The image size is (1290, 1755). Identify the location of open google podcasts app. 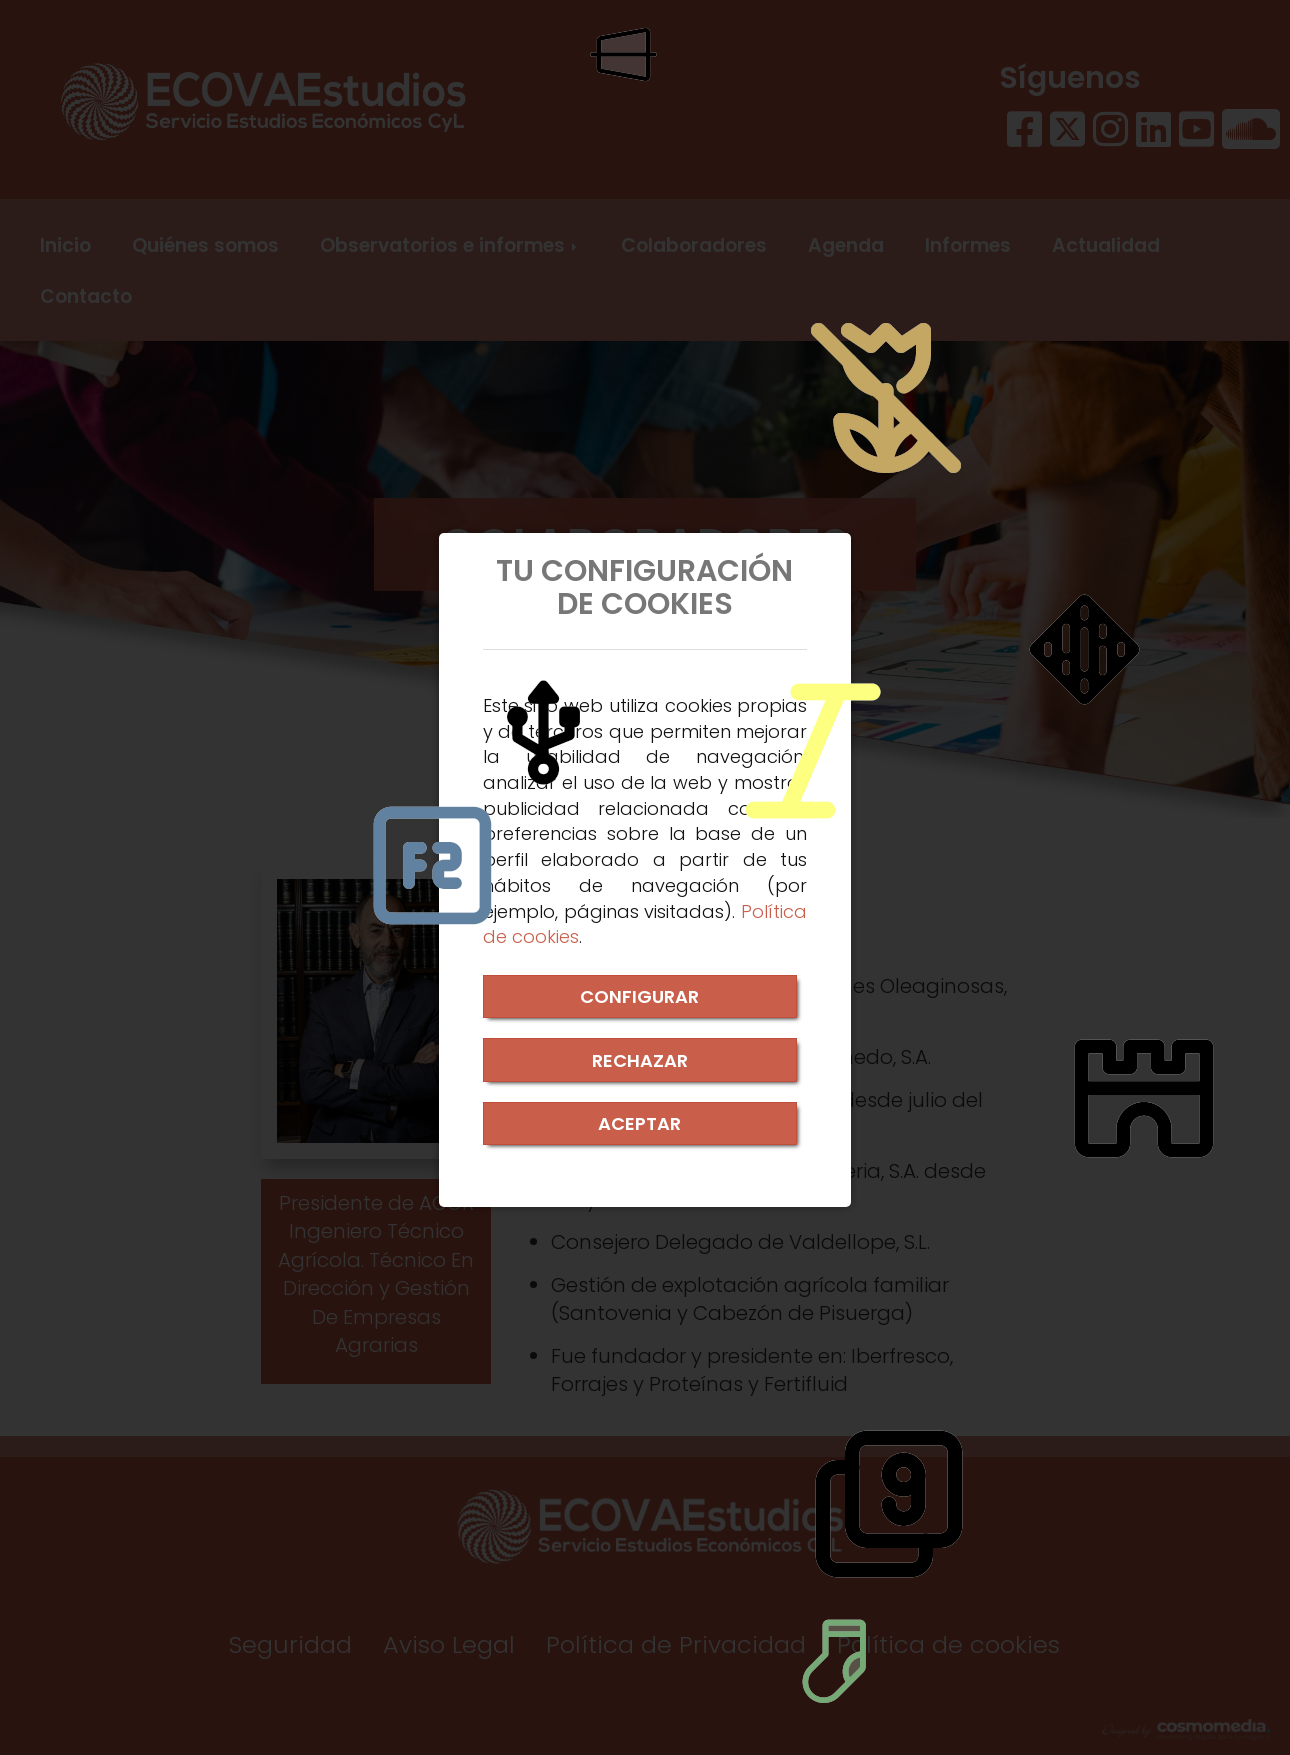
(1084, 649).